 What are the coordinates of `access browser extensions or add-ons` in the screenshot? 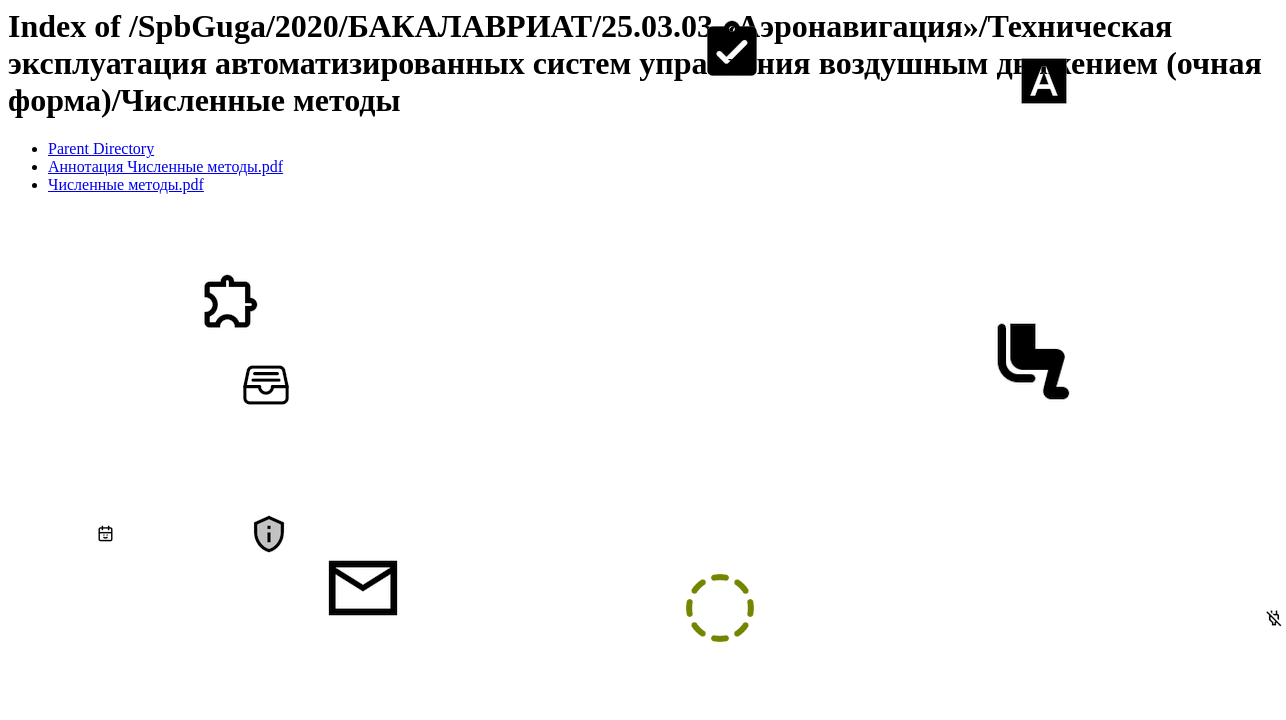 It's located at (231, 300).